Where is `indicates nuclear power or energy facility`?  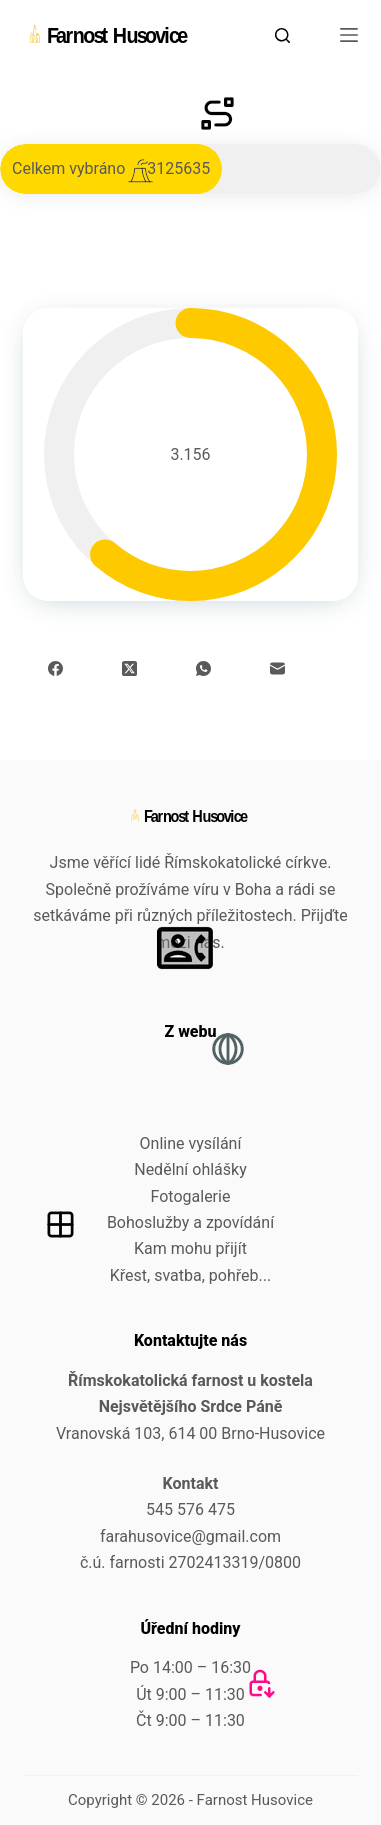
indicates nuclear power or energy facility is located at coordinates (140, 172).